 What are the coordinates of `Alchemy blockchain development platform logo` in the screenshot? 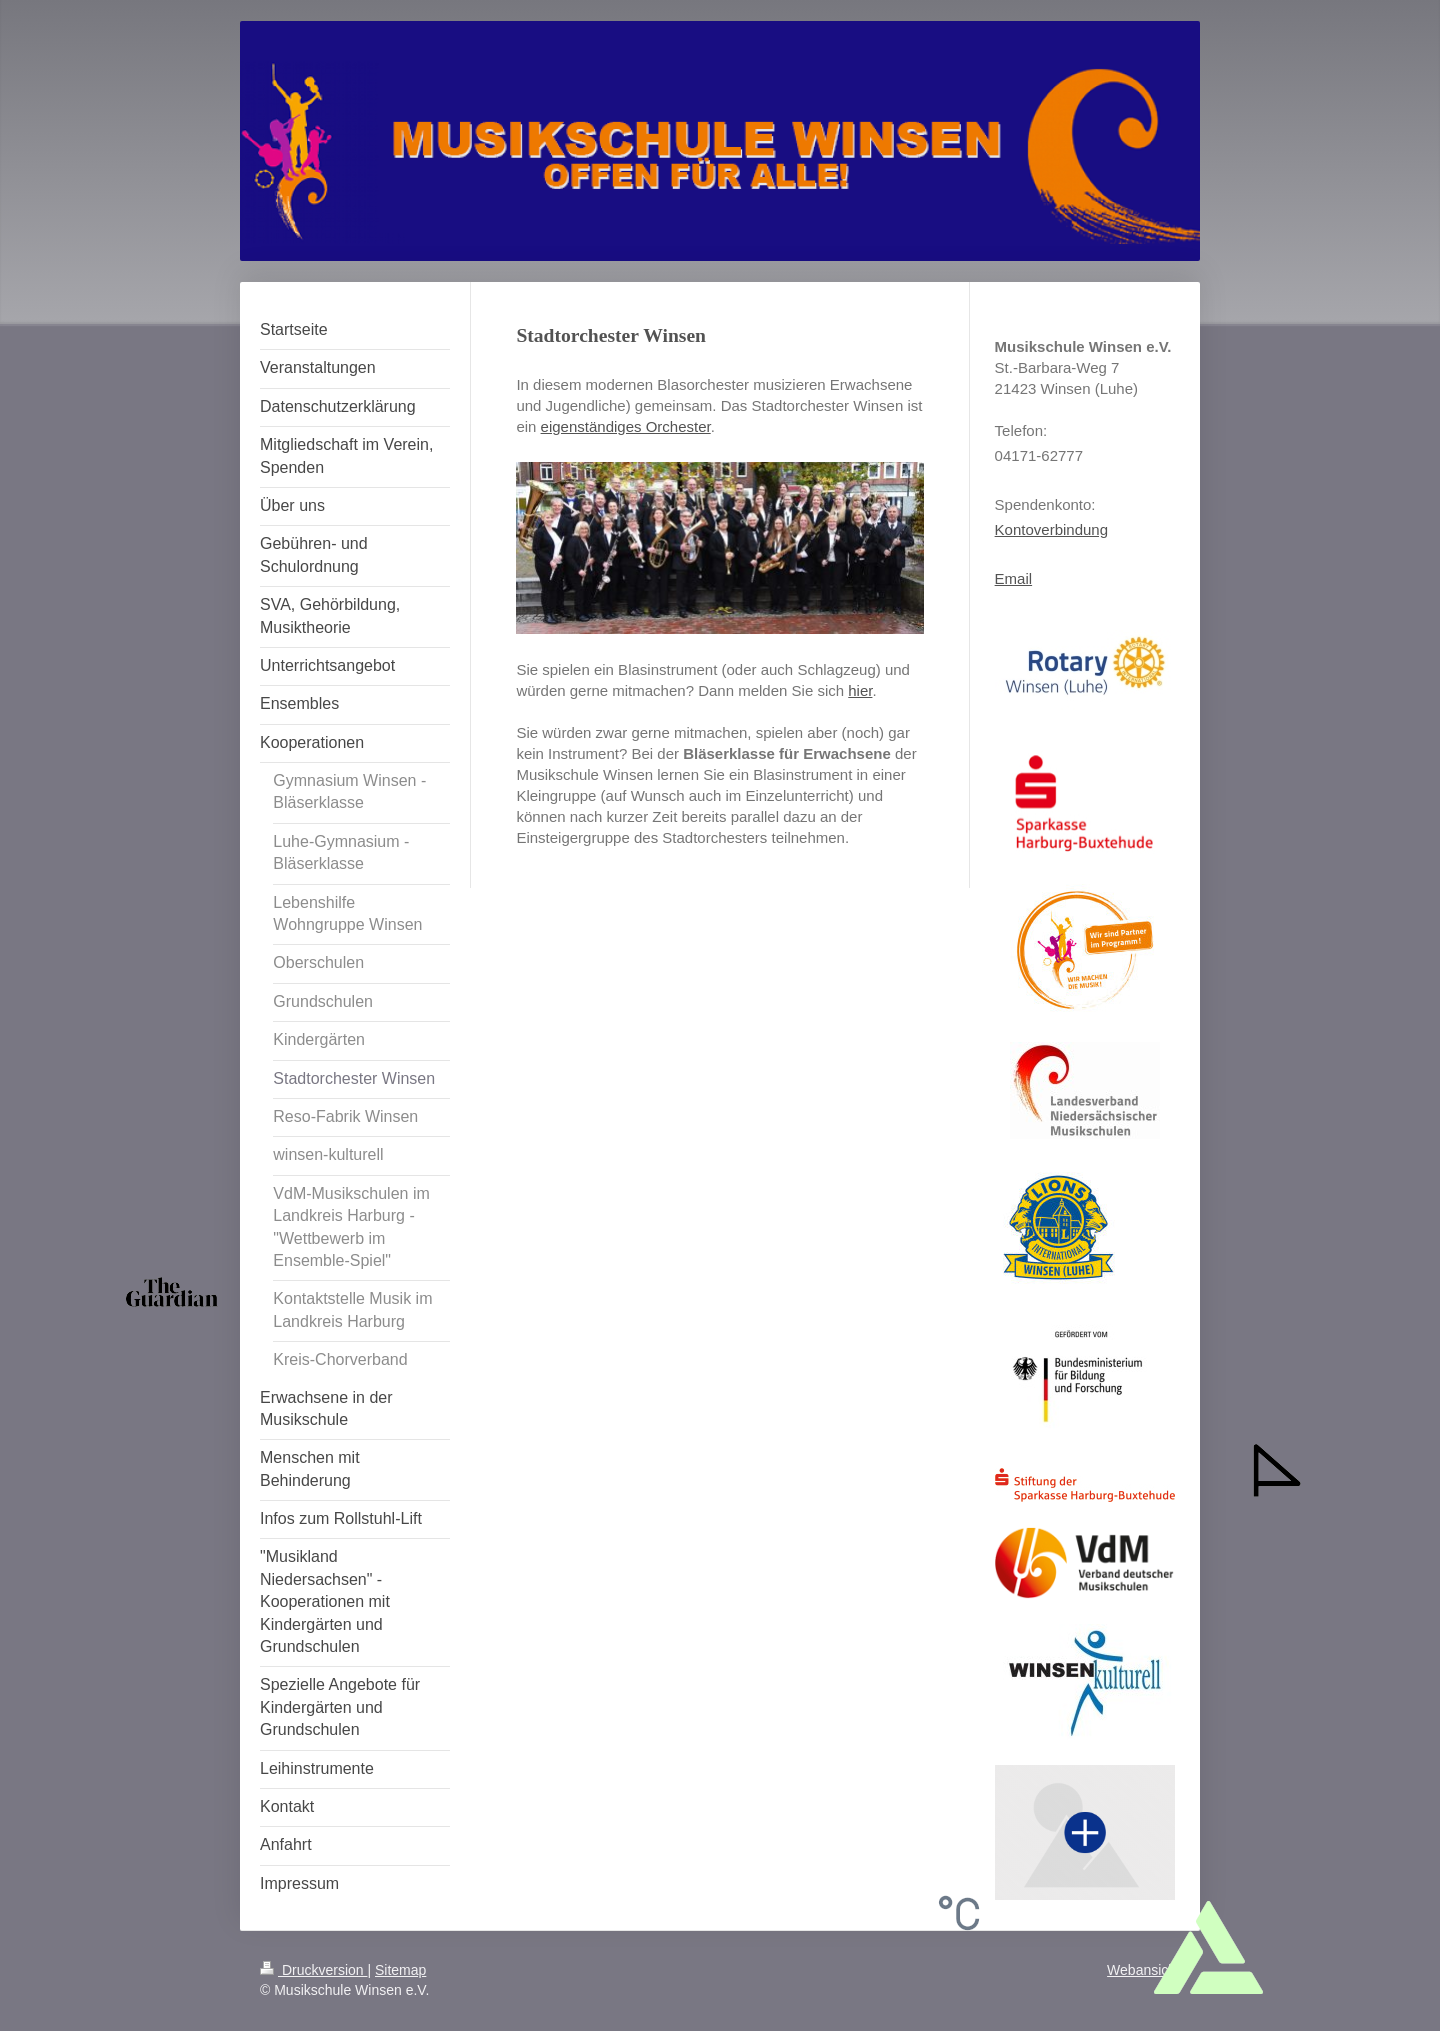 It's located at (1208, 1947).